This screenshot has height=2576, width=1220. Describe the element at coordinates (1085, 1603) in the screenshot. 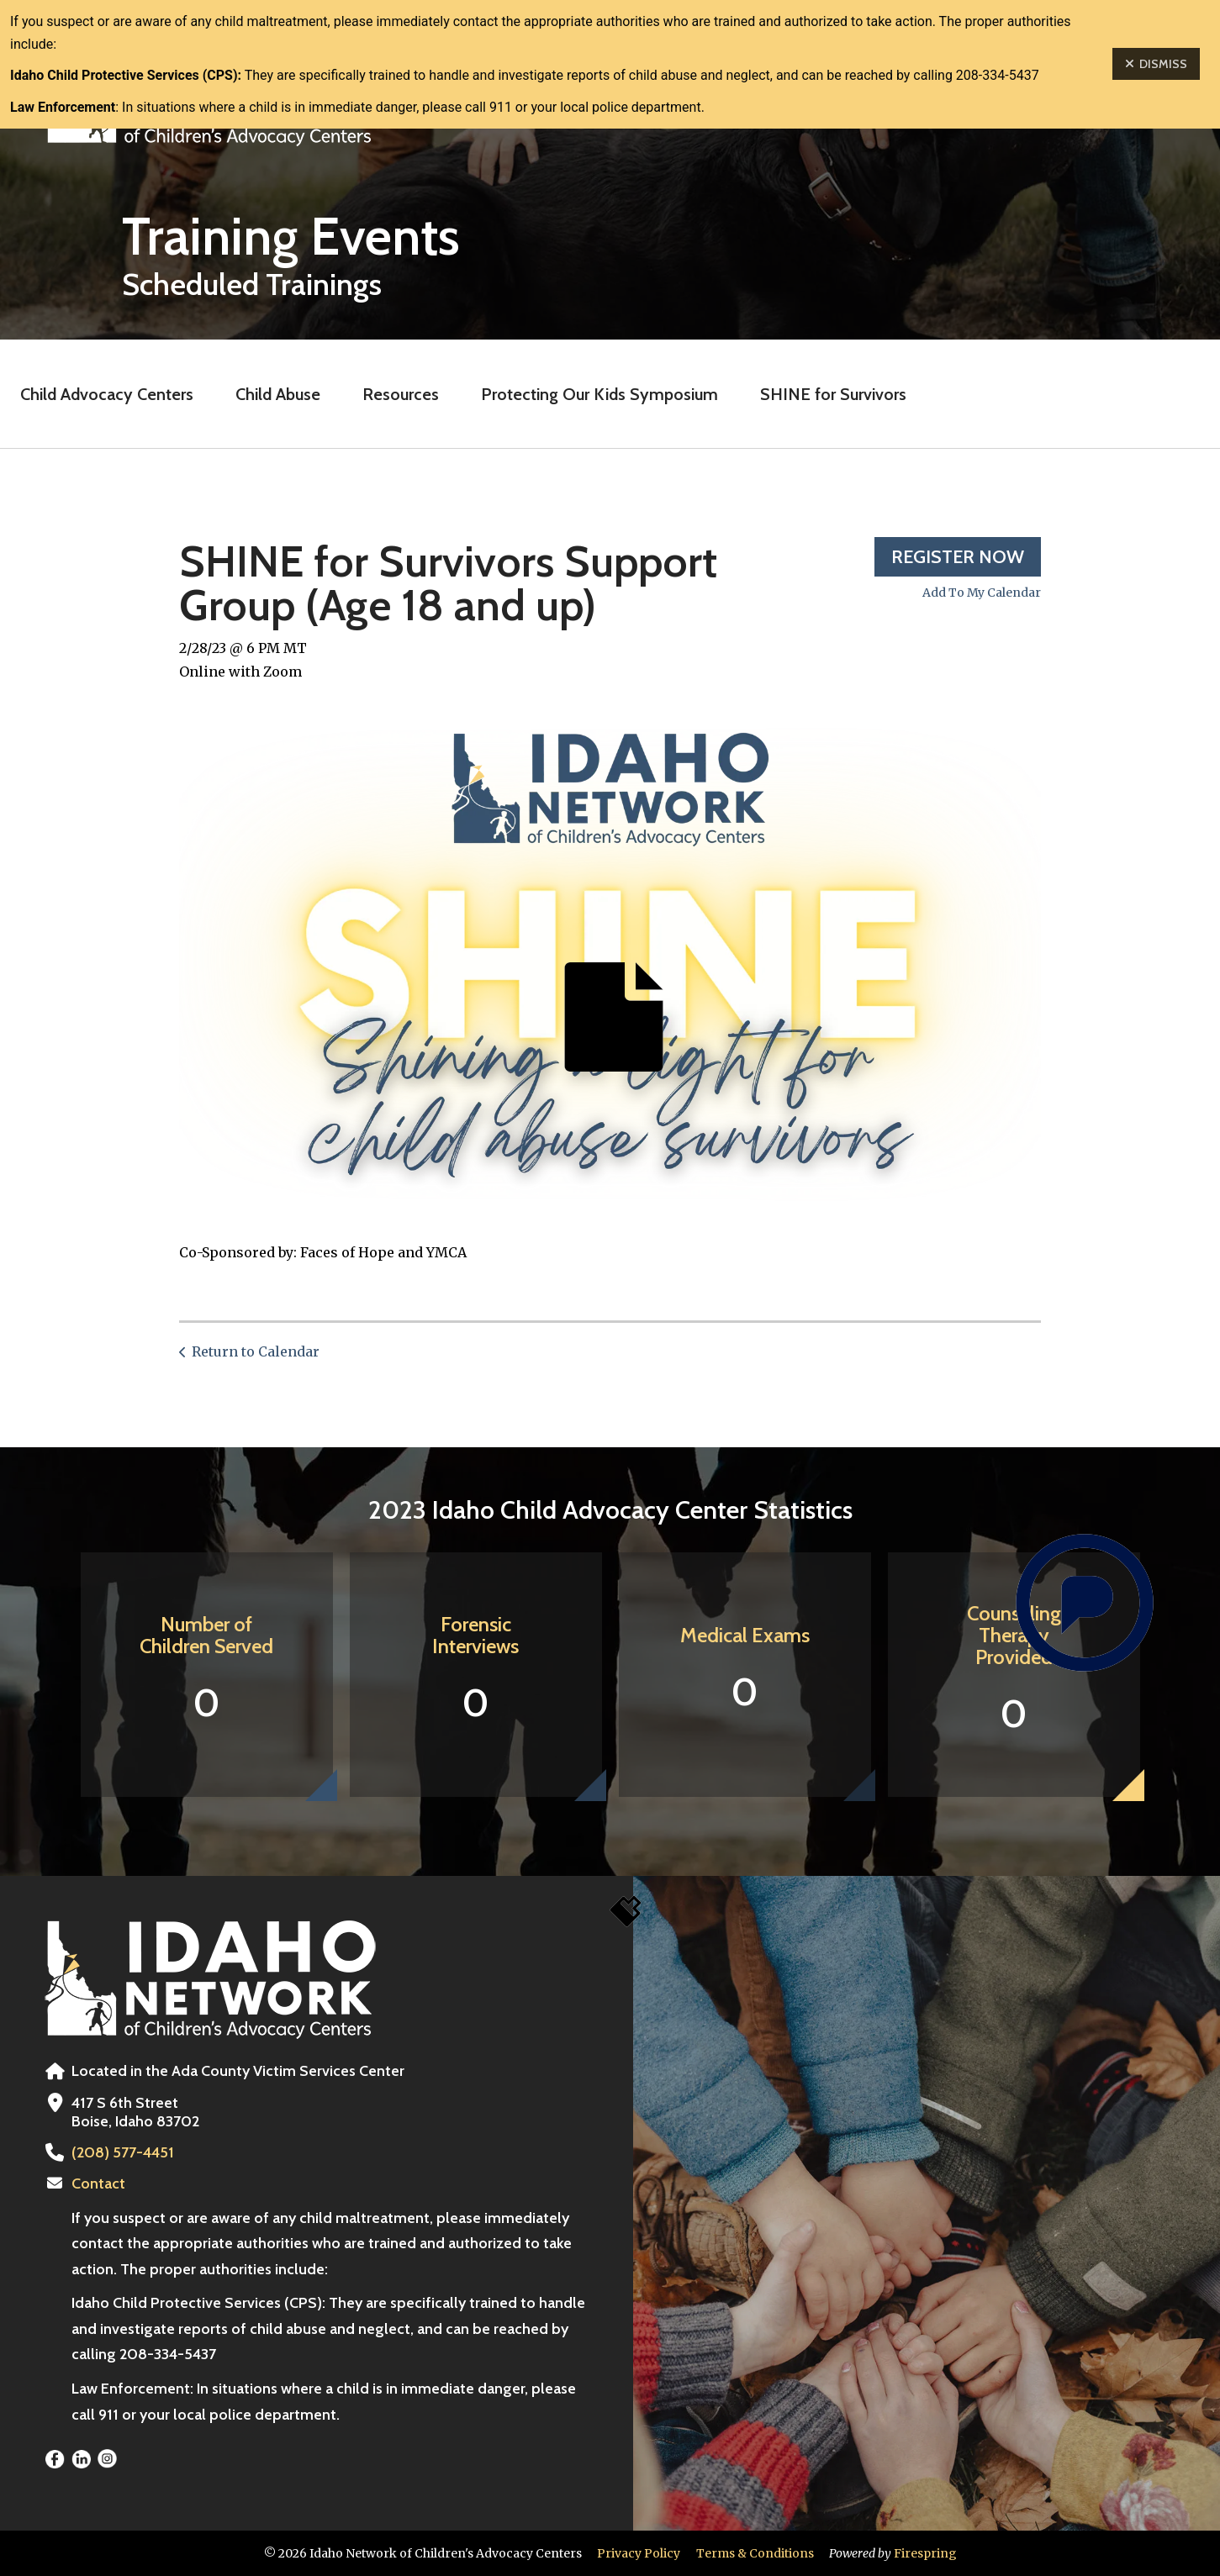

I see `open the pixelfed app` at that location.